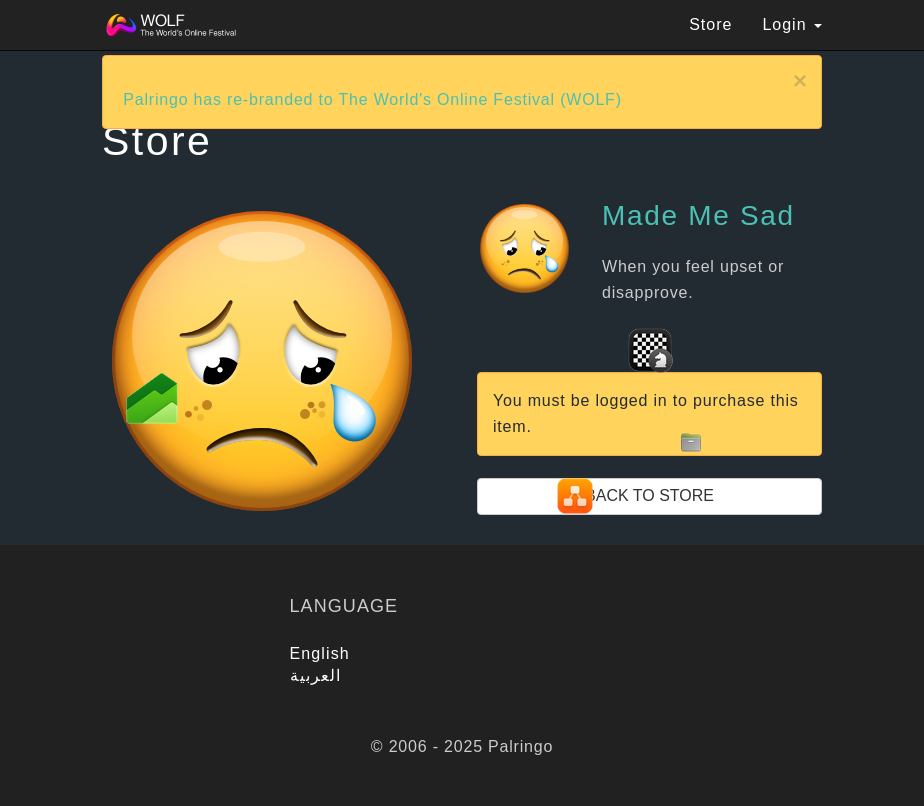  What do you see at coordinates (691, 442) in the screenshot?
I see `open file manager application` at bounding box center [691, 442].